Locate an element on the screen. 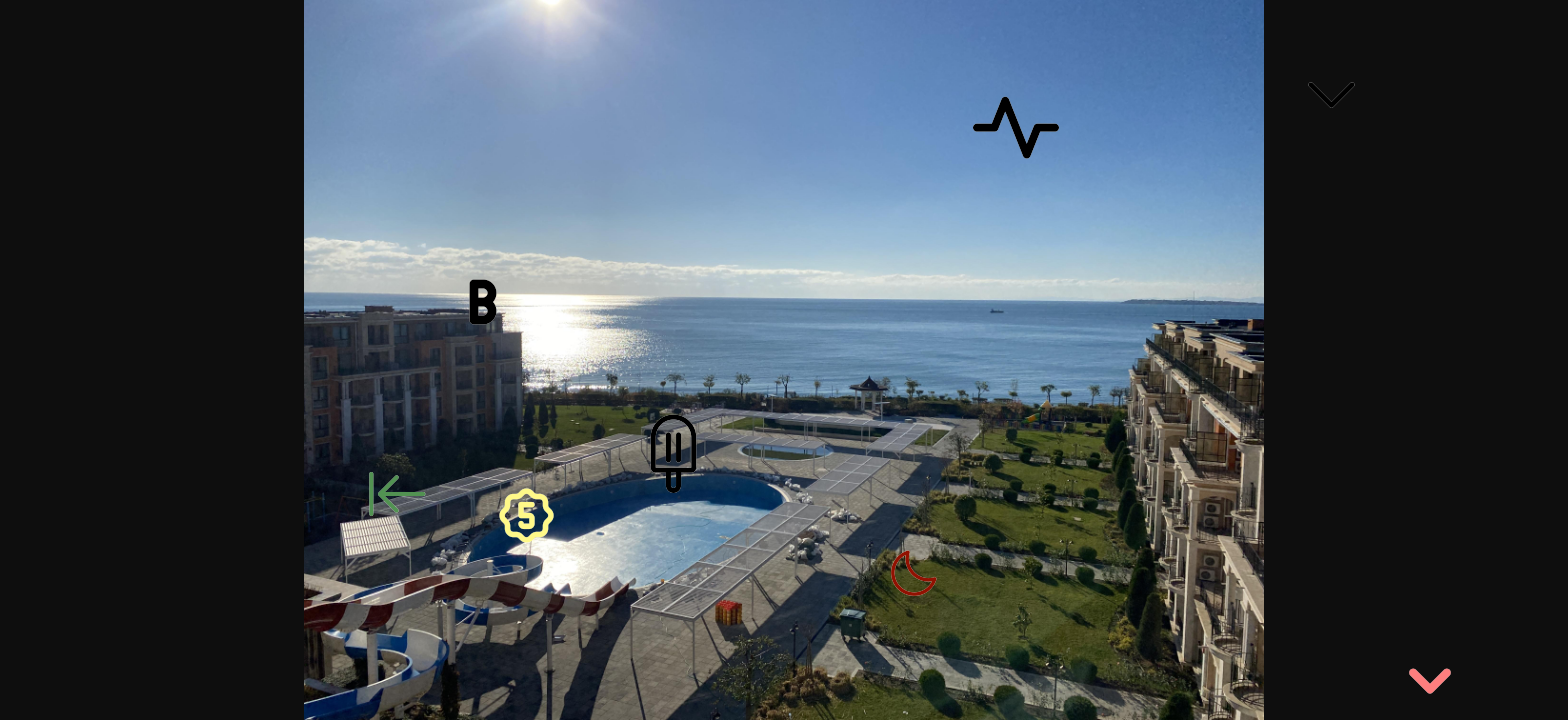 The image size is (1568, 720). expand a dropdown menu or collapsible section is located at coordinates (1331, 95).